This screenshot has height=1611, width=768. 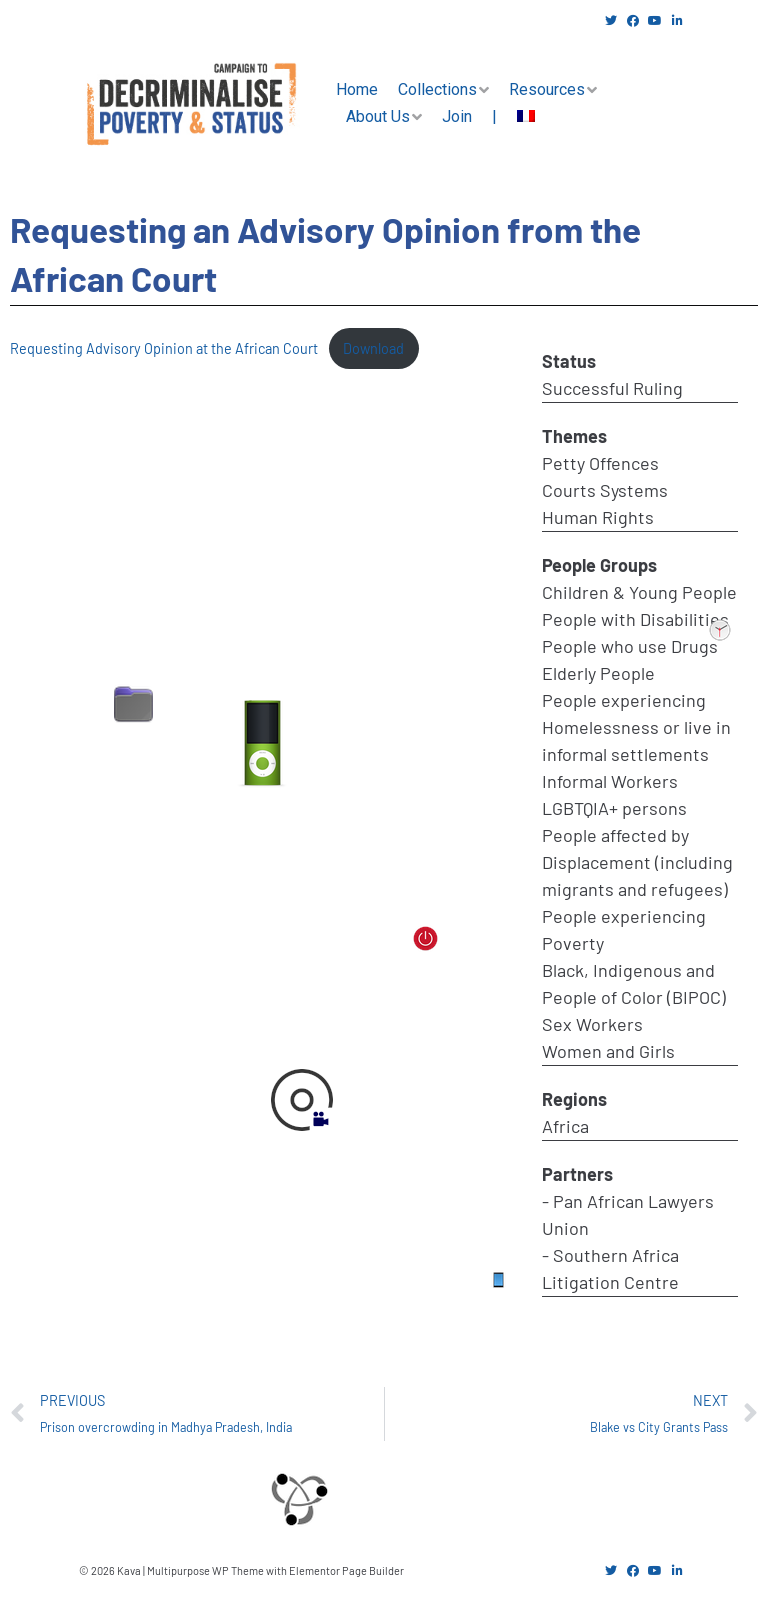 I want to click on indicates video disc or DVD media, so click(x=302, y=1100).